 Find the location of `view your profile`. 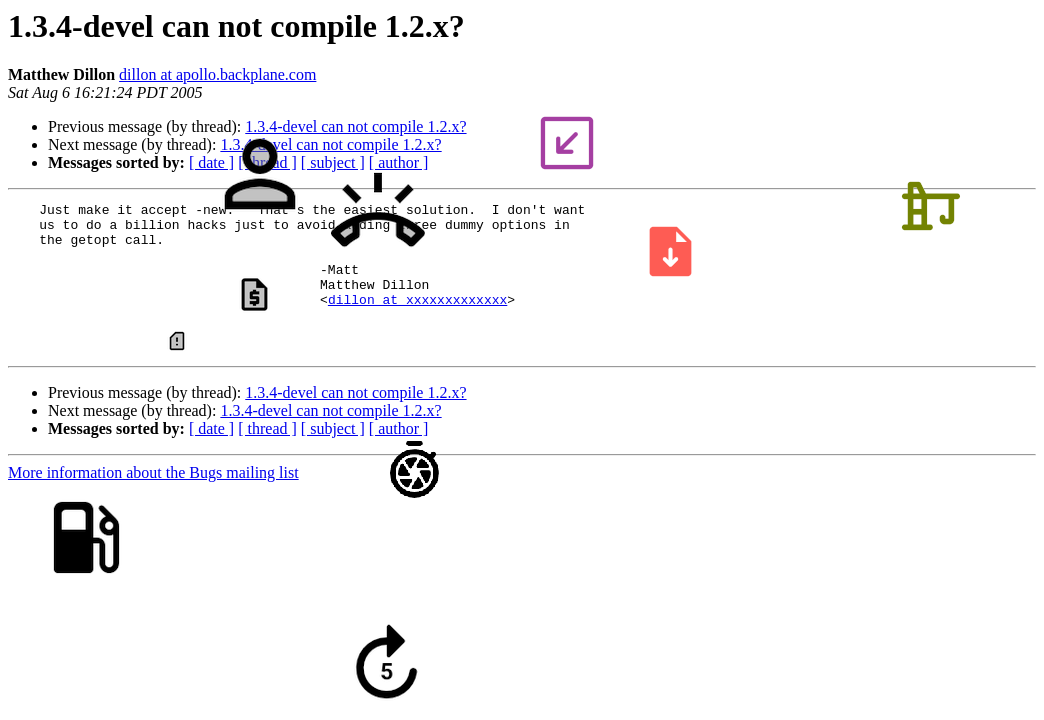

view your profile is located at coordinates (260, 174).